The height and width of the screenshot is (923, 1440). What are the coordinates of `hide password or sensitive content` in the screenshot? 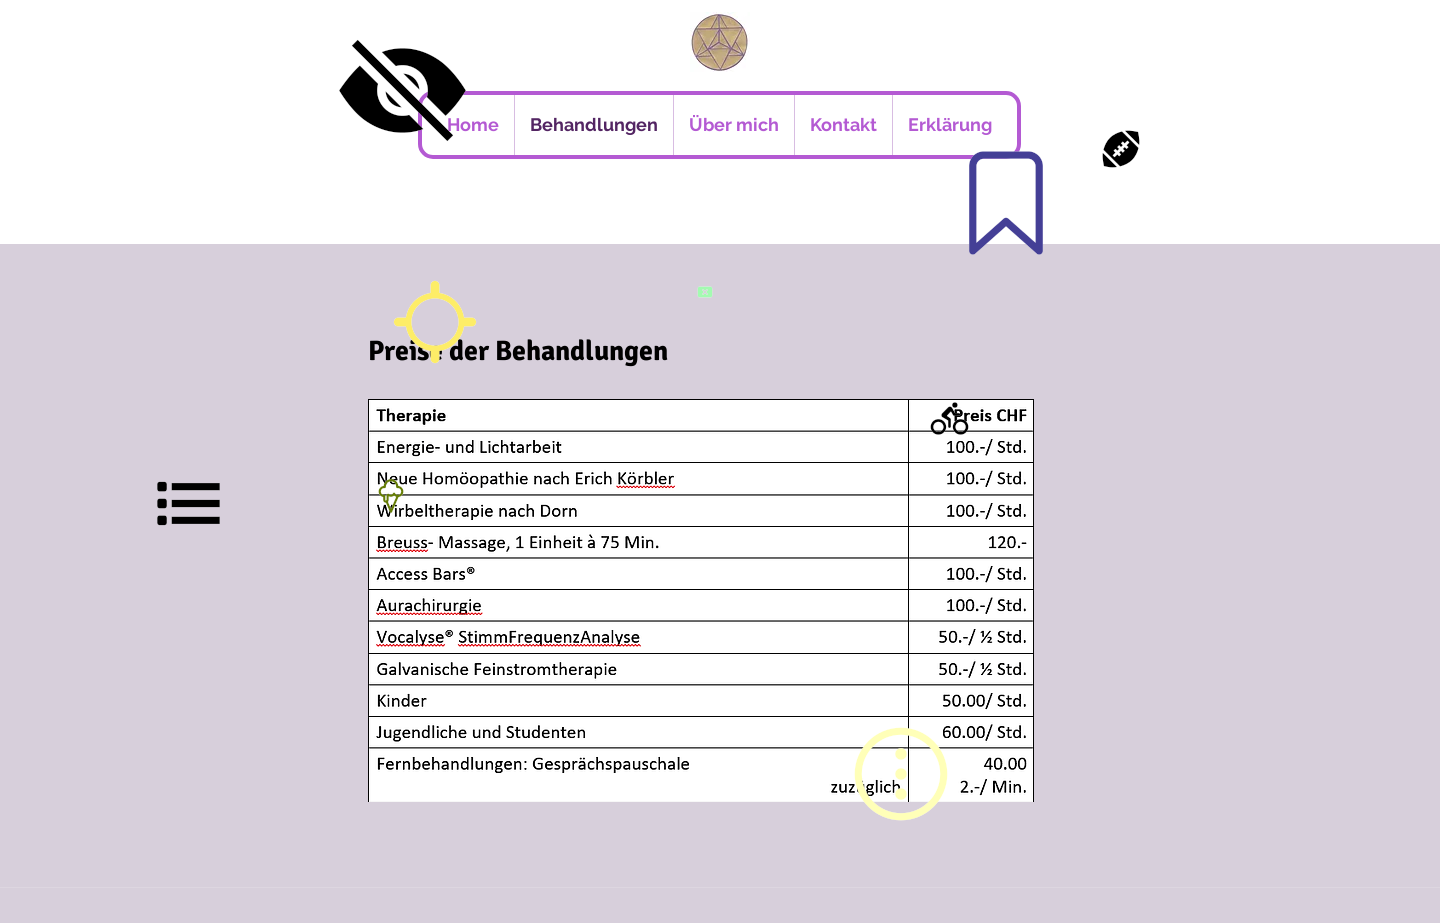 It's located at (402, 90).